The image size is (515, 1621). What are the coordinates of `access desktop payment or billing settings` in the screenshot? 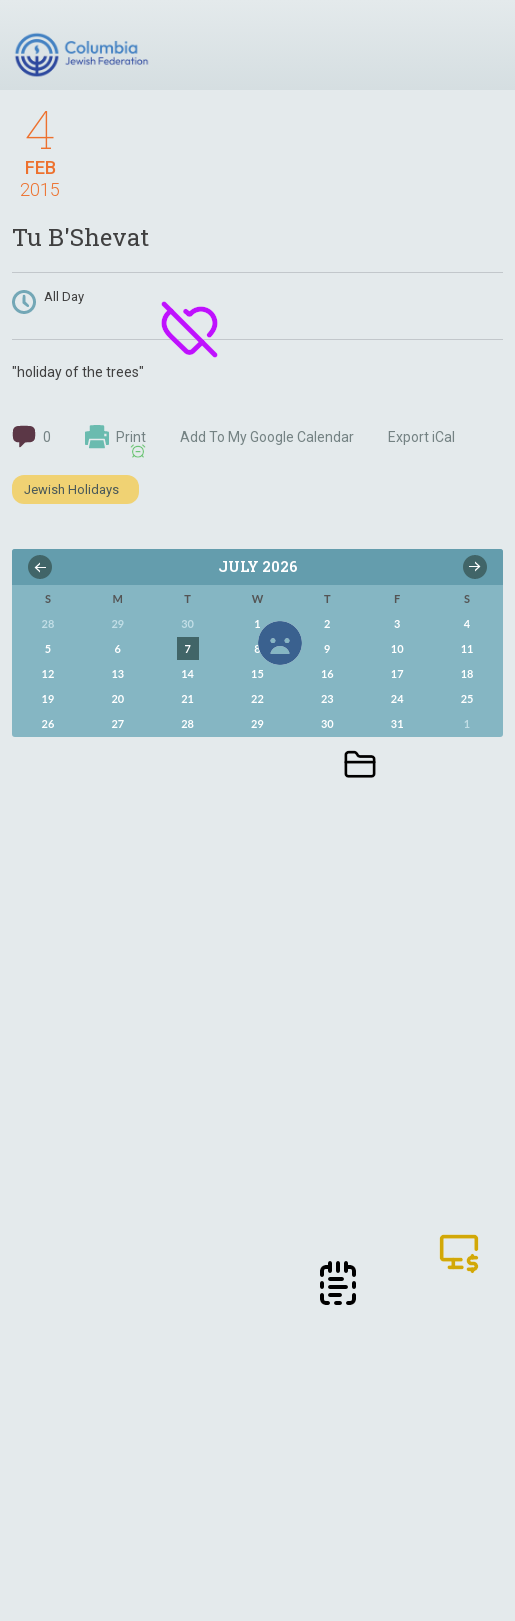 It's located at (459, 1252).